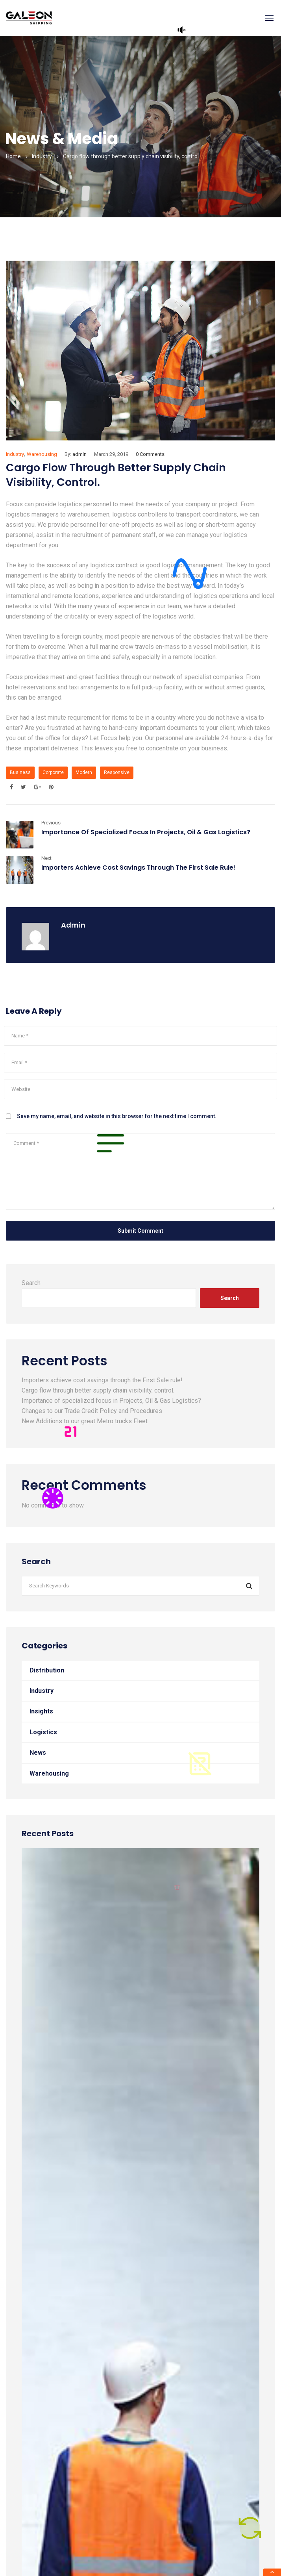 The height and width of the screenshot is (2576, 281). What do you see at coordinates (181, 30) in the screenshot?
I see `mute audio` at bounding box center [181, 30].